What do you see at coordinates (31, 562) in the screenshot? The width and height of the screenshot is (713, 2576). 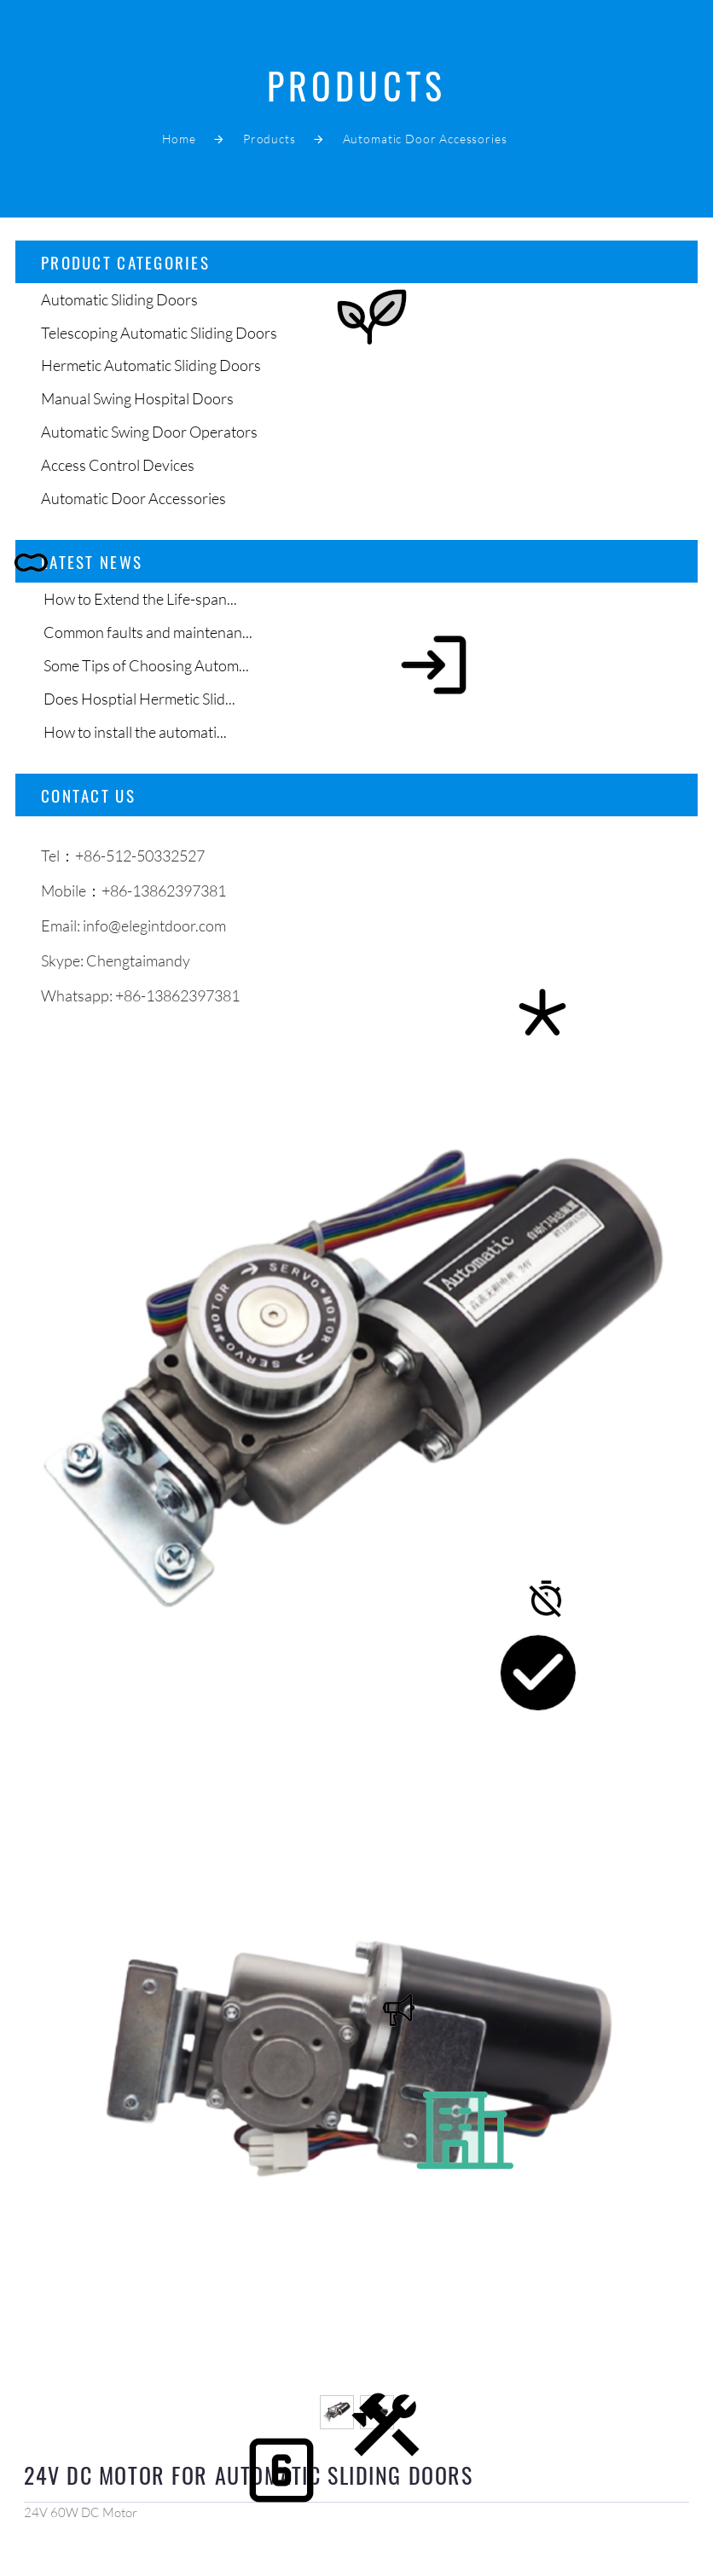 I see `peanut app logo or brand icon` at bounding box center [31, 562].